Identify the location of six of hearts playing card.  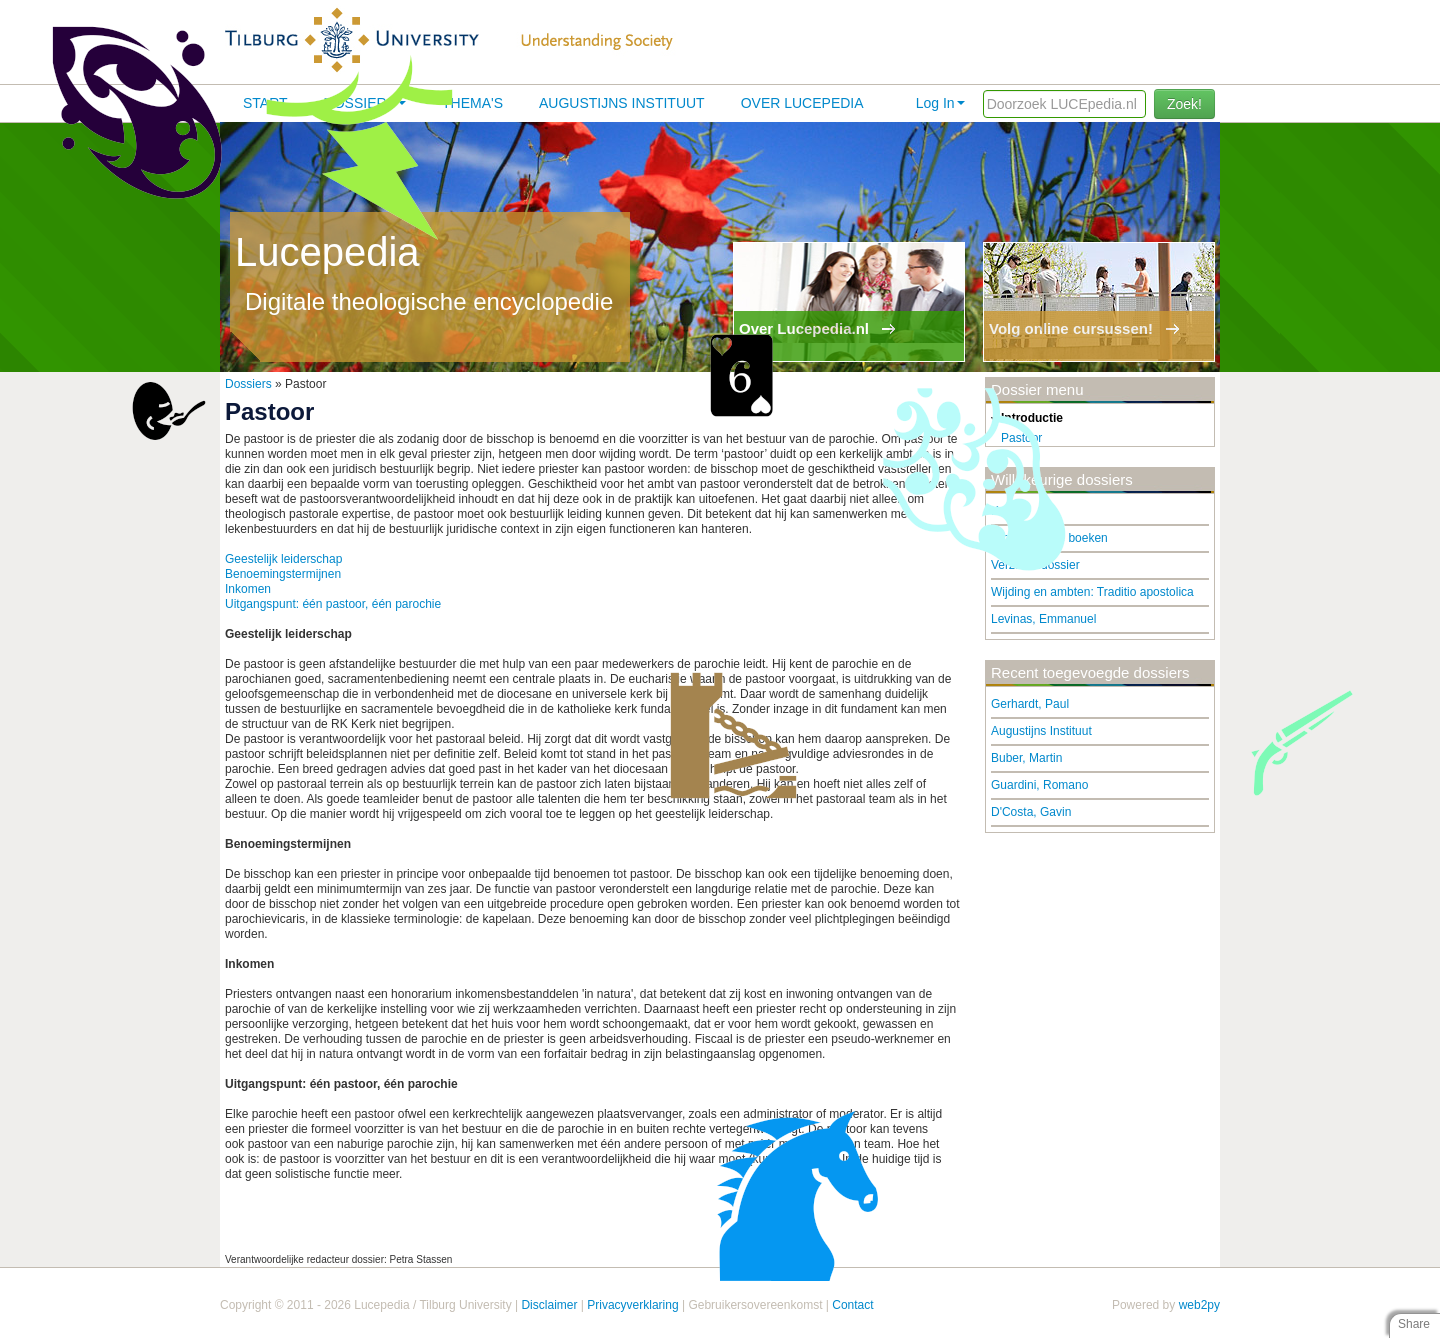
(741, 375).